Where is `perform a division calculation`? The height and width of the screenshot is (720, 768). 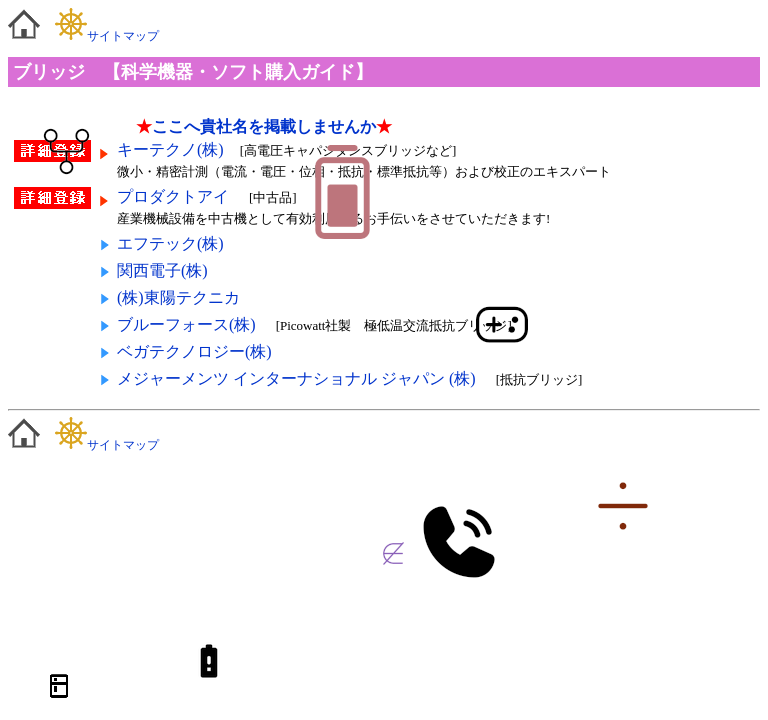 perform a division calculation is located at coordinates (623, 506).